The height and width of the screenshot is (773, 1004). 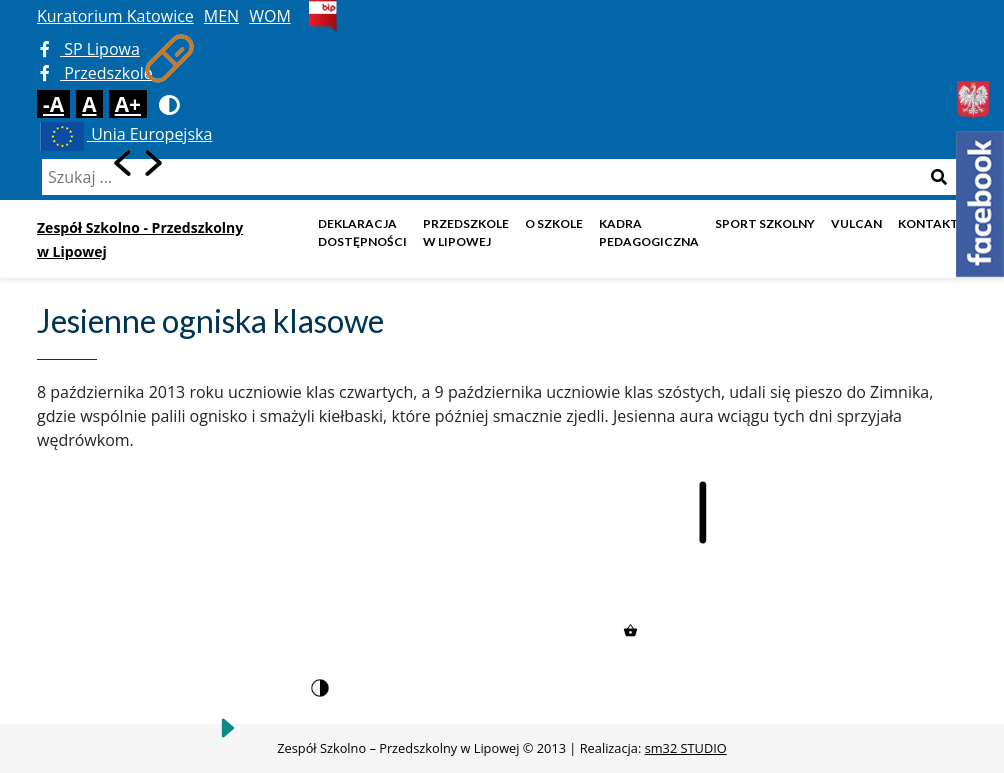 What do you see at coordinates (320, 688) in the screenshot?
I see `adjust display contrast settings` at bounding box center [320, 688].